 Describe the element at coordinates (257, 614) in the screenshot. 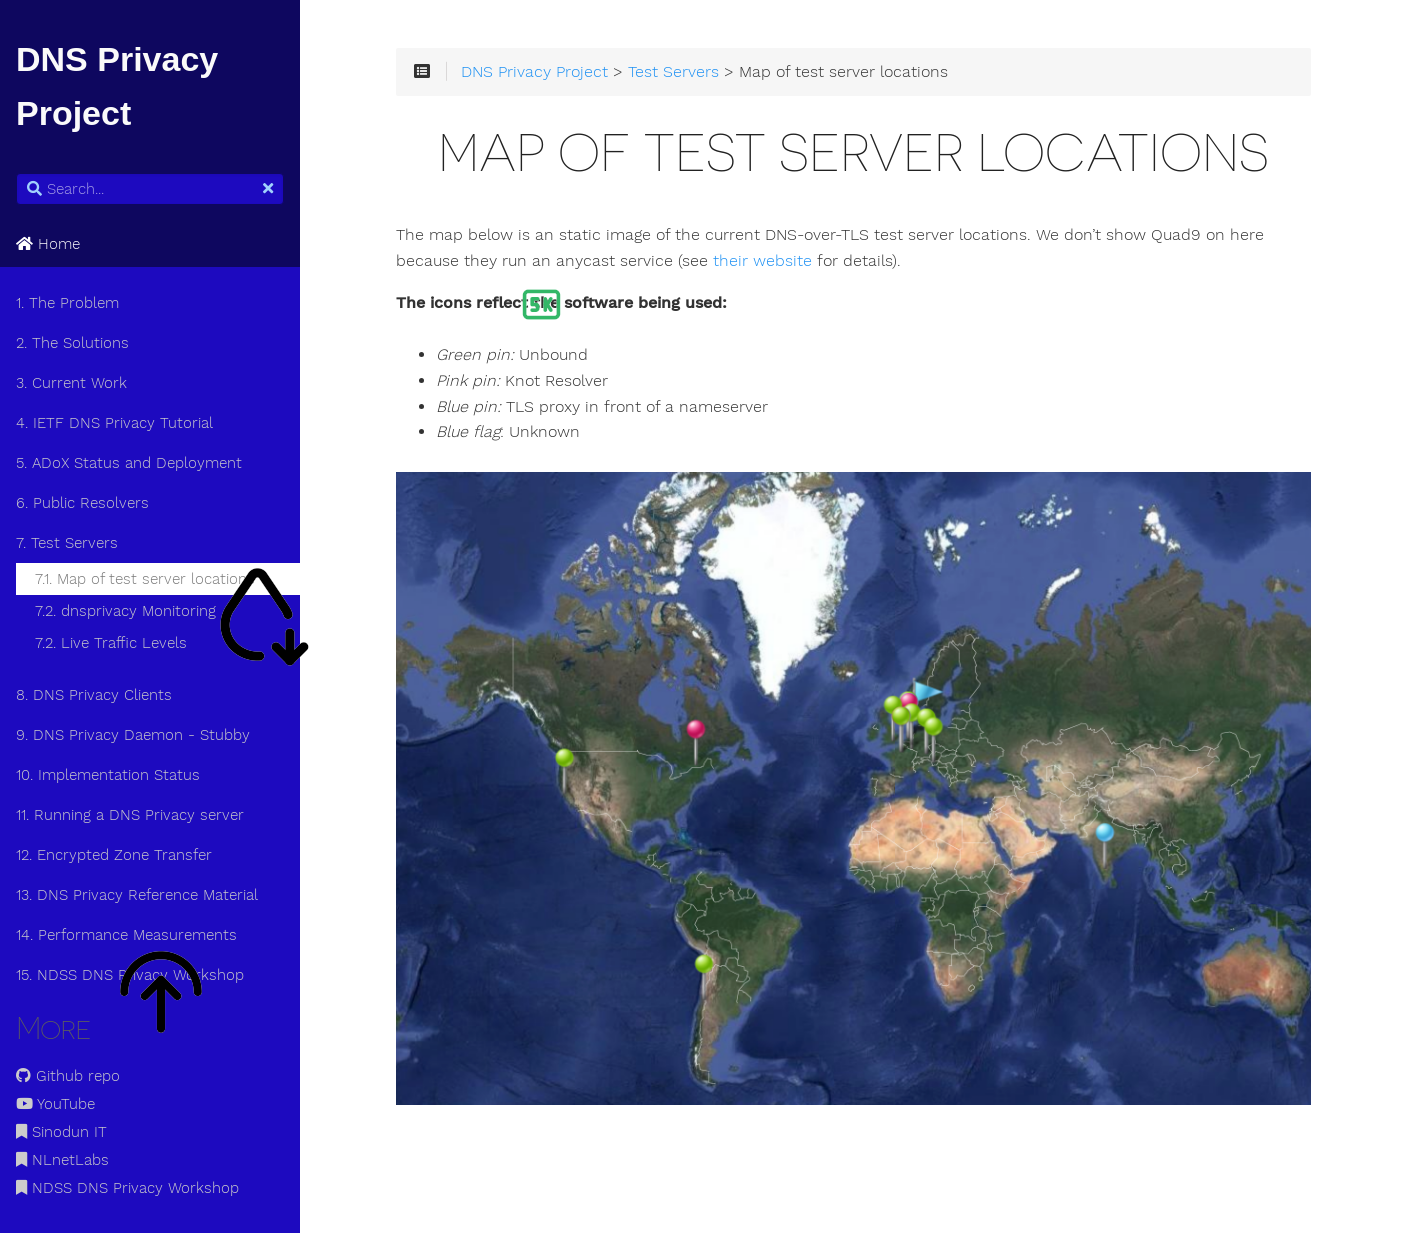

I see `decrease water or liquid level` at that location.